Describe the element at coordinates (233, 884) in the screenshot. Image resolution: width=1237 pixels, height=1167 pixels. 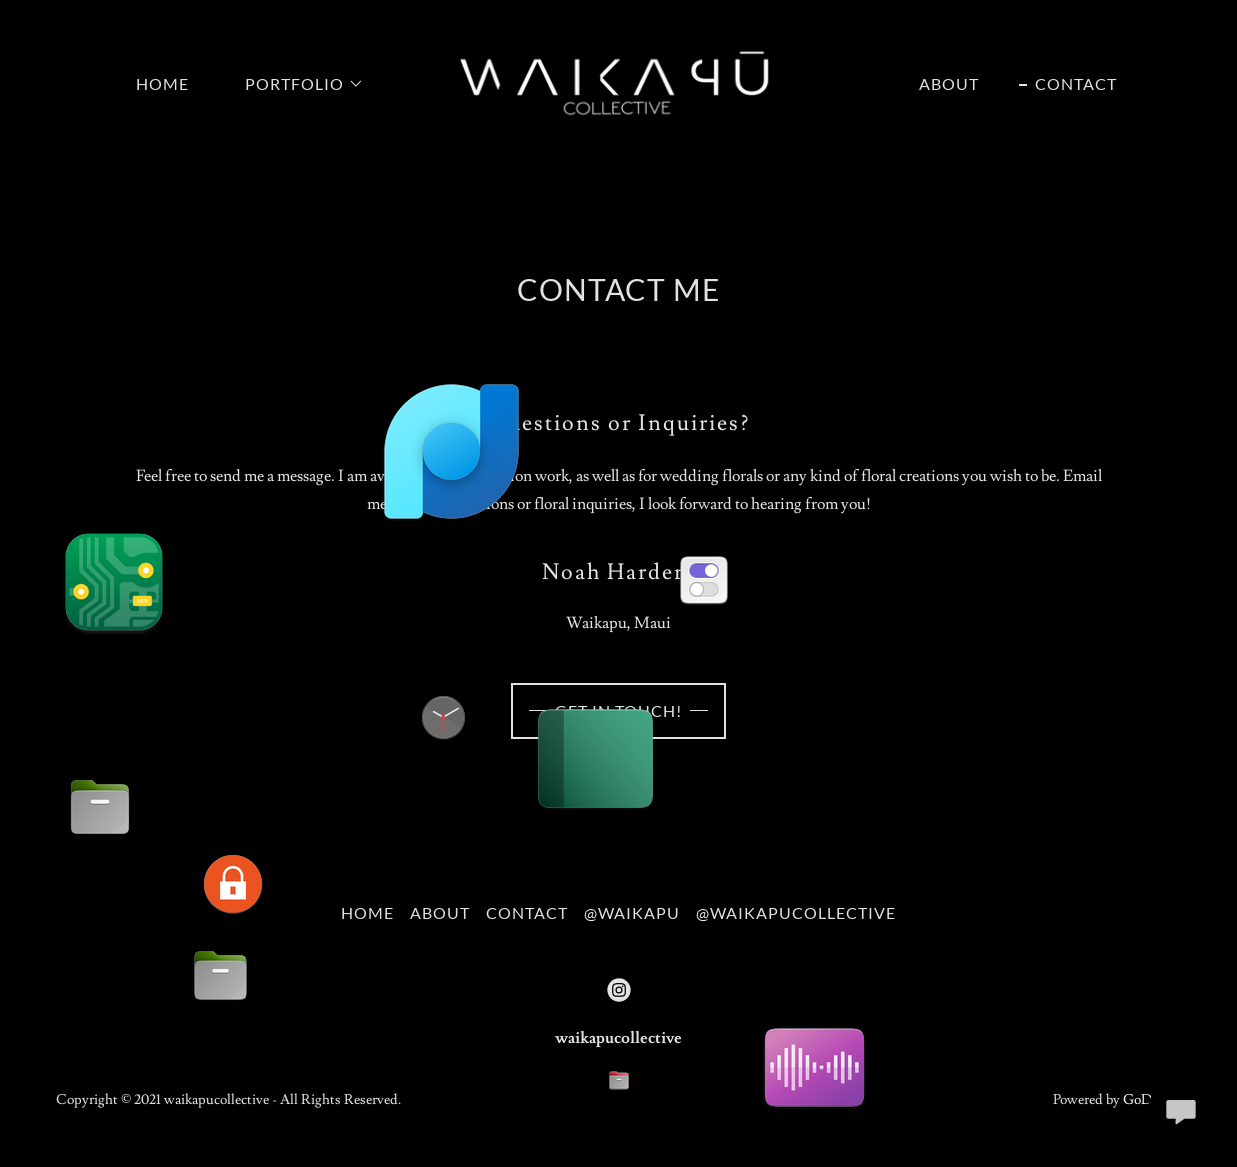
I see `access screen lock or security settings` at that location.